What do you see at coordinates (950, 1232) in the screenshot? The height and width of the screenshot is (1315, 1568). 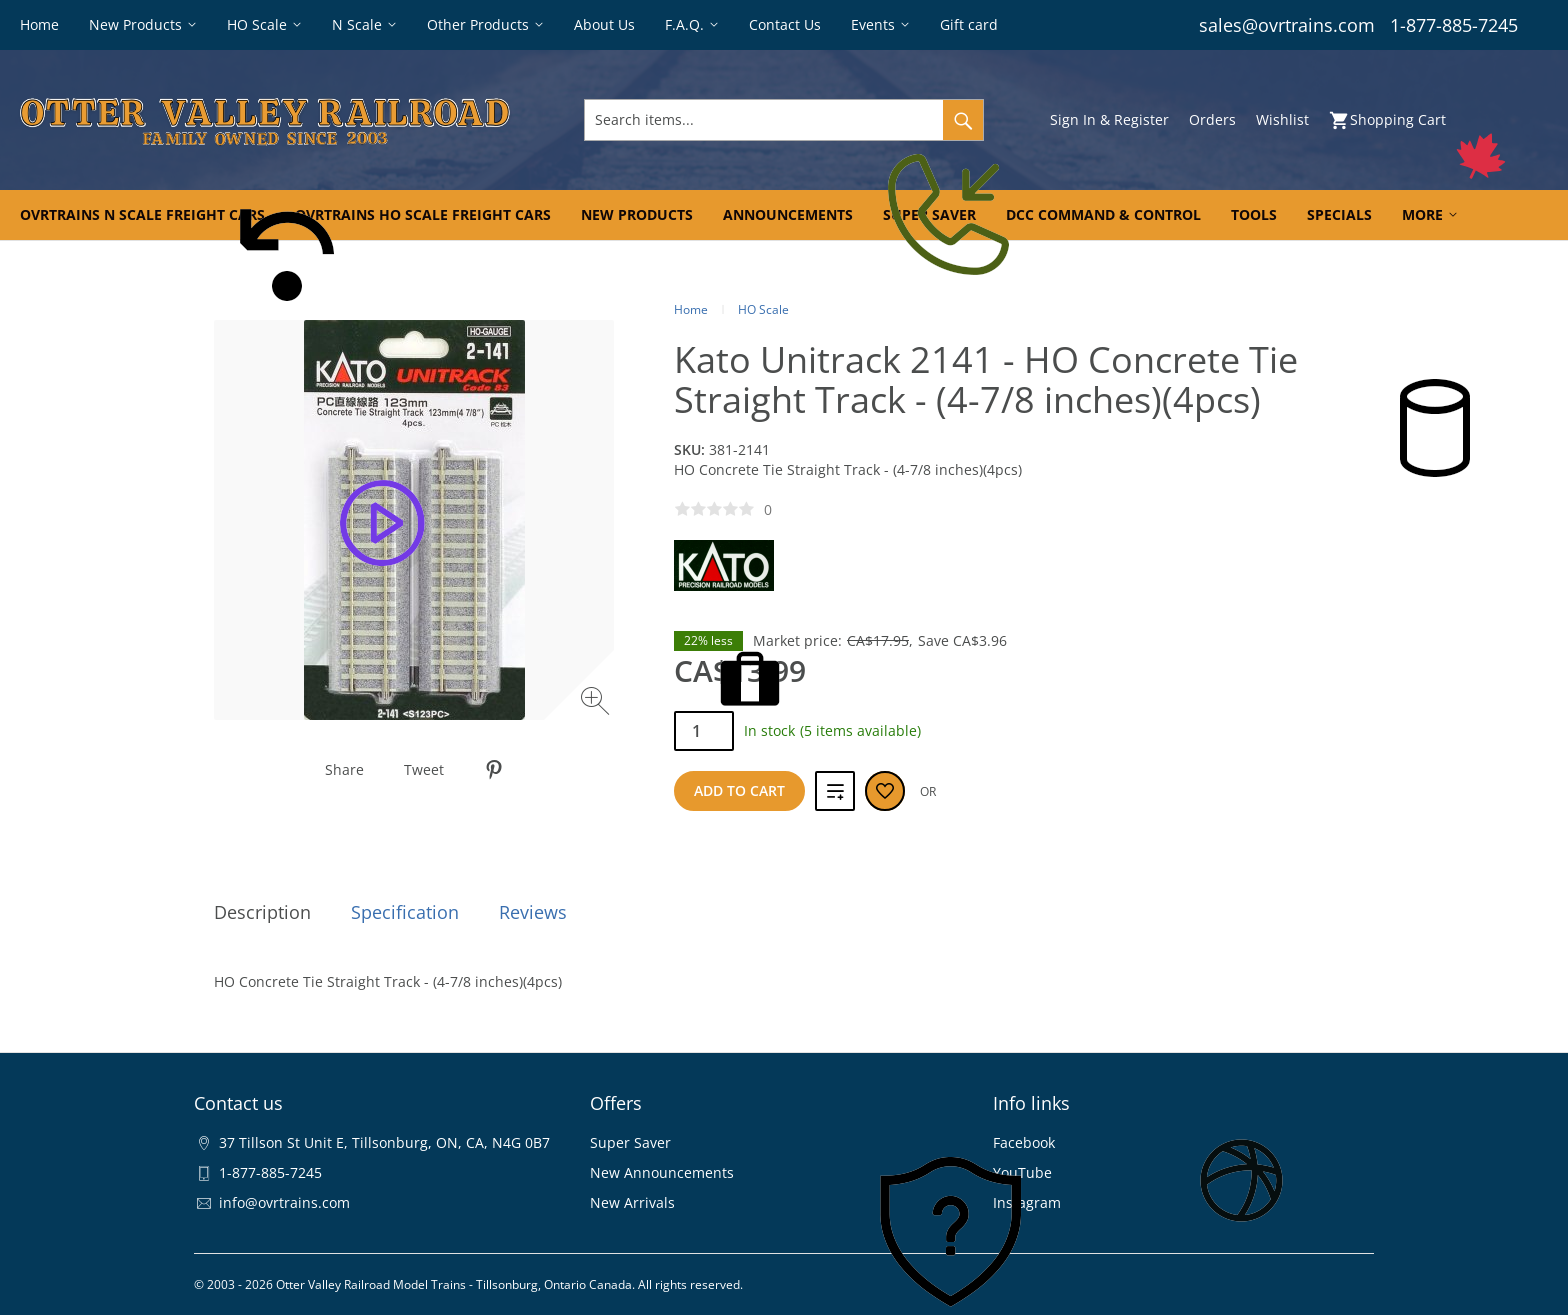 I see `unknown or unverified workspace security status` at bounding box center [950, 1232].